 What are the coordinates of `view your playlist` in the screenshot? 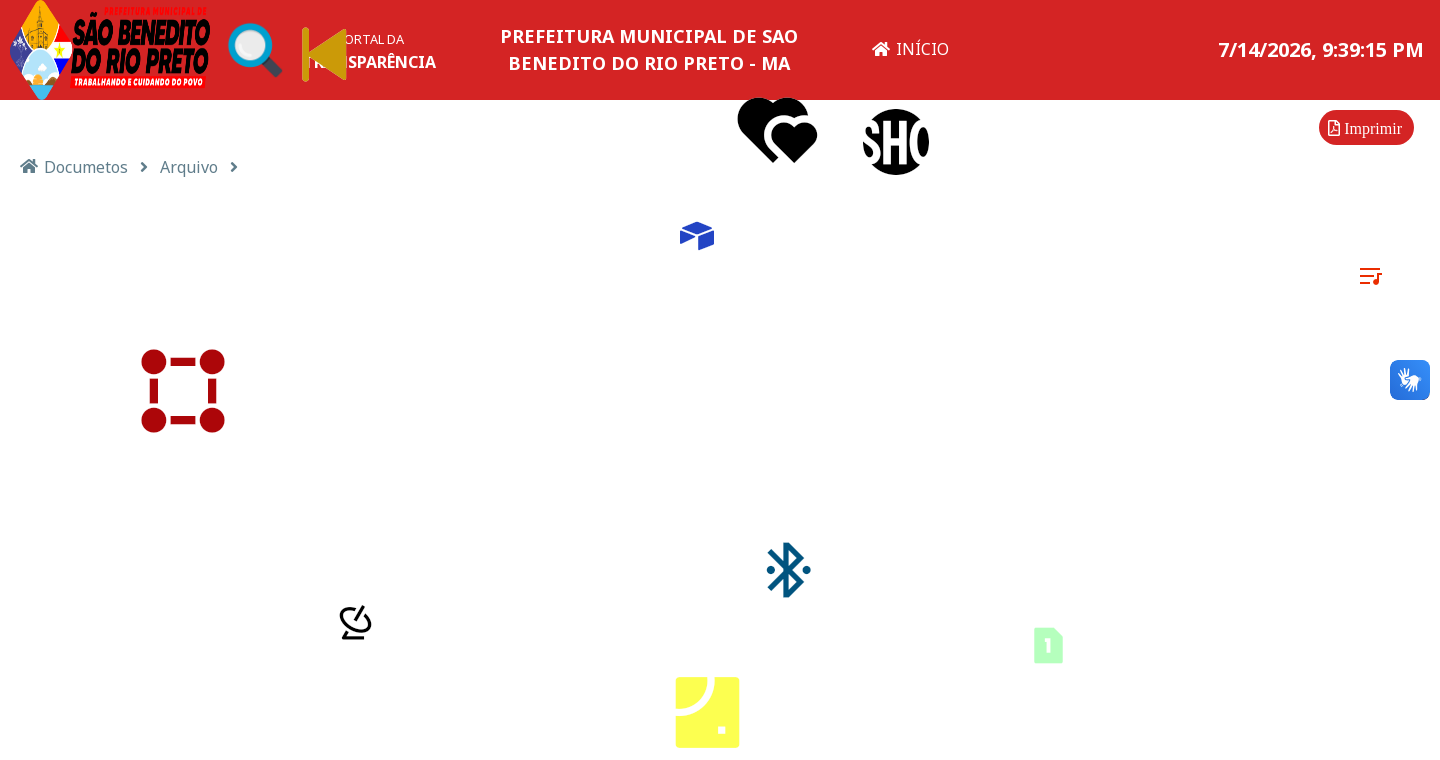 It's located at (1370, 276).